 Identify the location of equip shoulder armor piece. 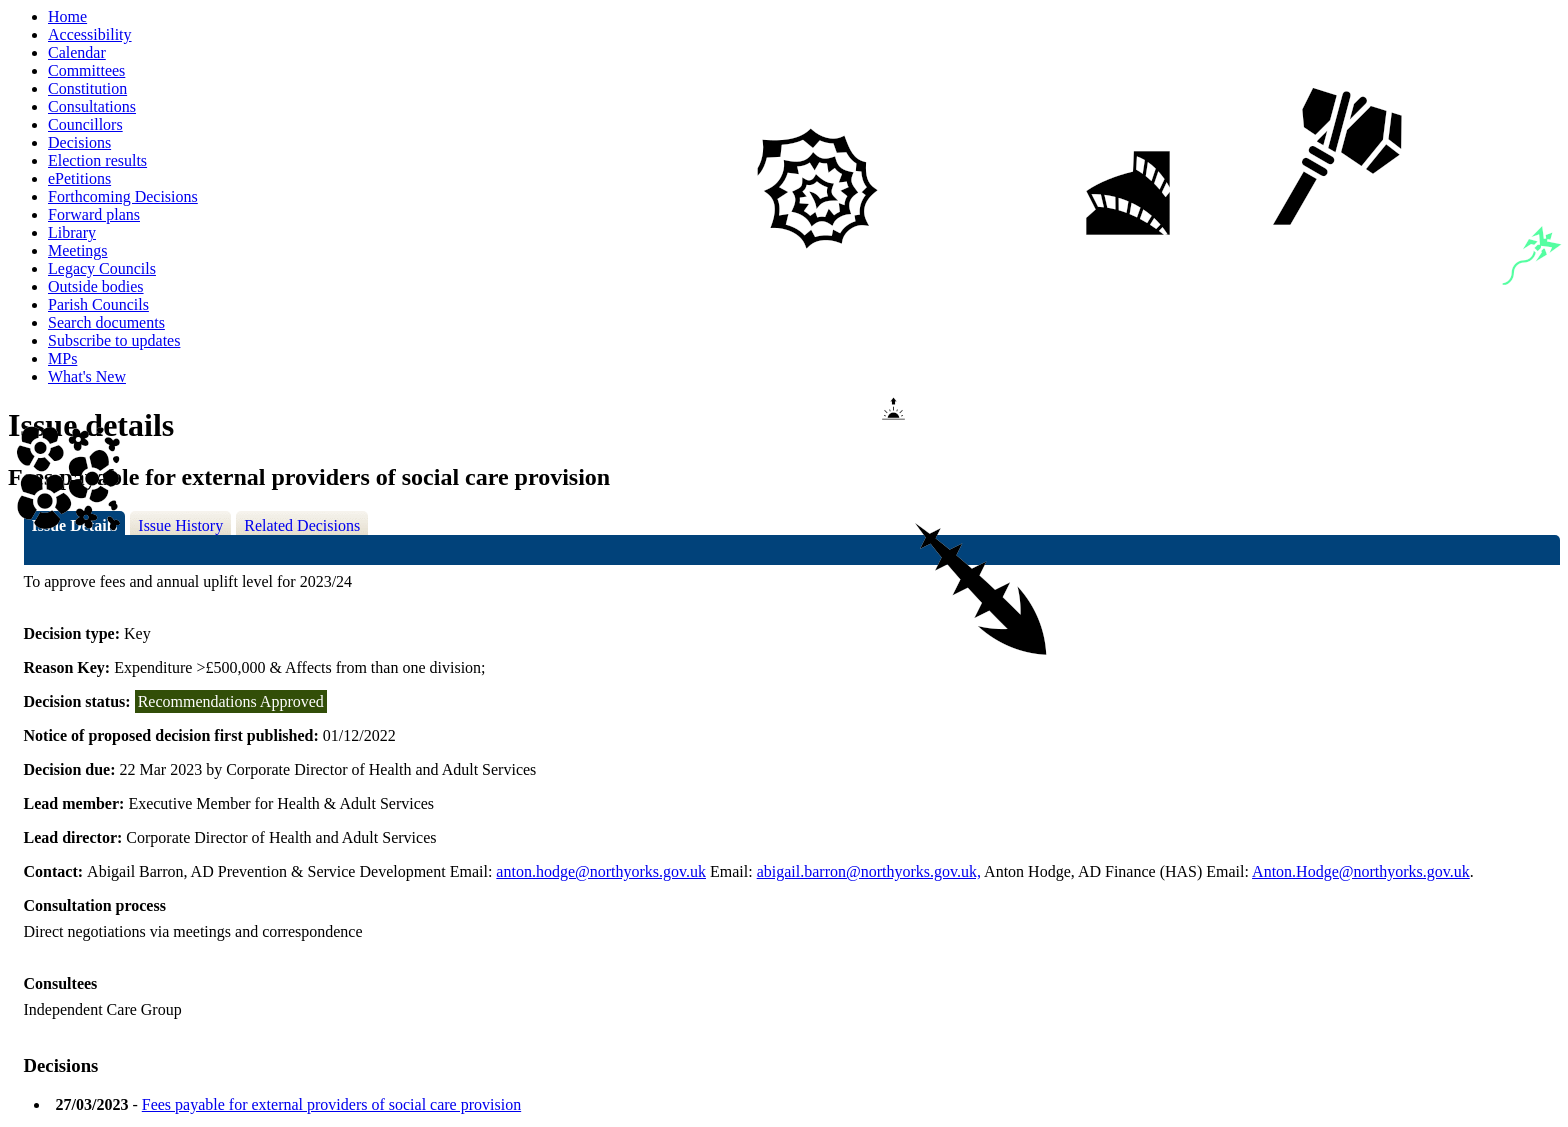
(1128, 193).